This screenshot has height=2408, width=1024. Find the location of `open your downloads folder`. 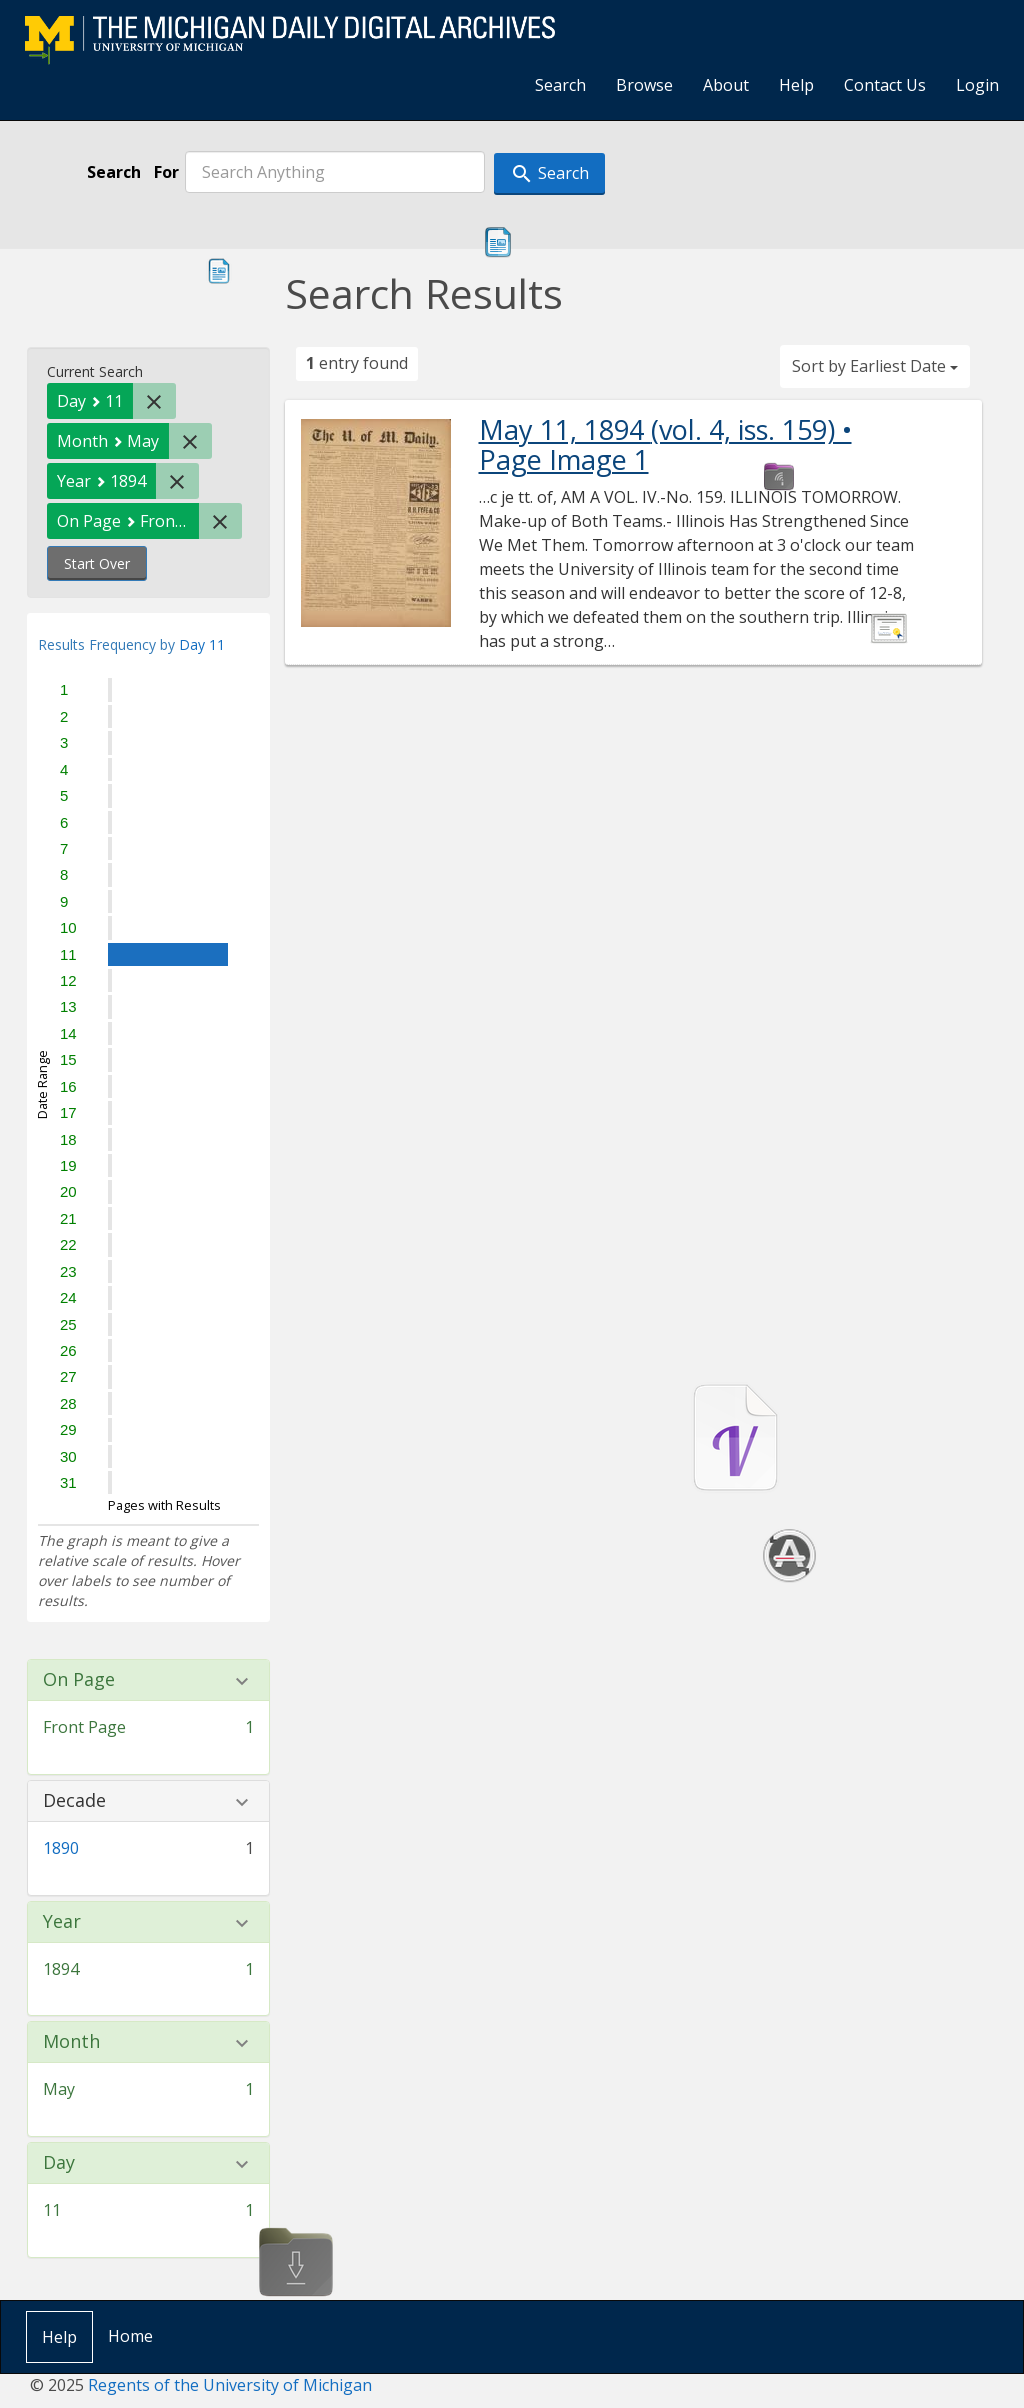

open your downloads folder is located at coordinates (296, 2262).